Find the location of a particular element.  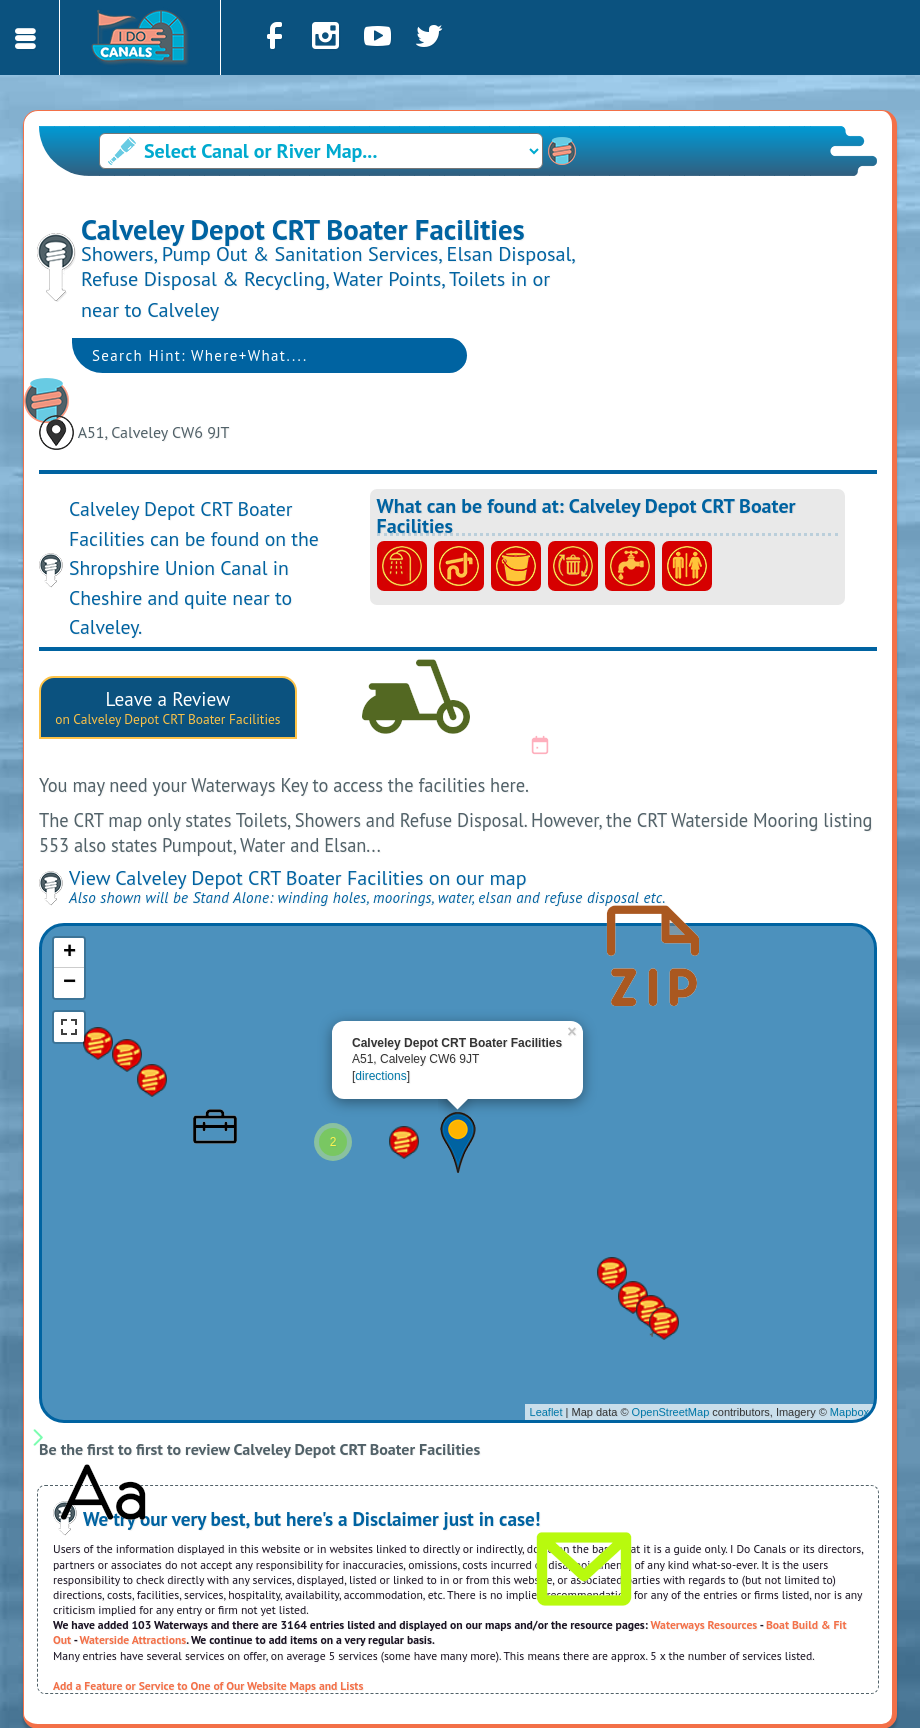

adjust font or text size settings is located at coordinates (104, 1493).